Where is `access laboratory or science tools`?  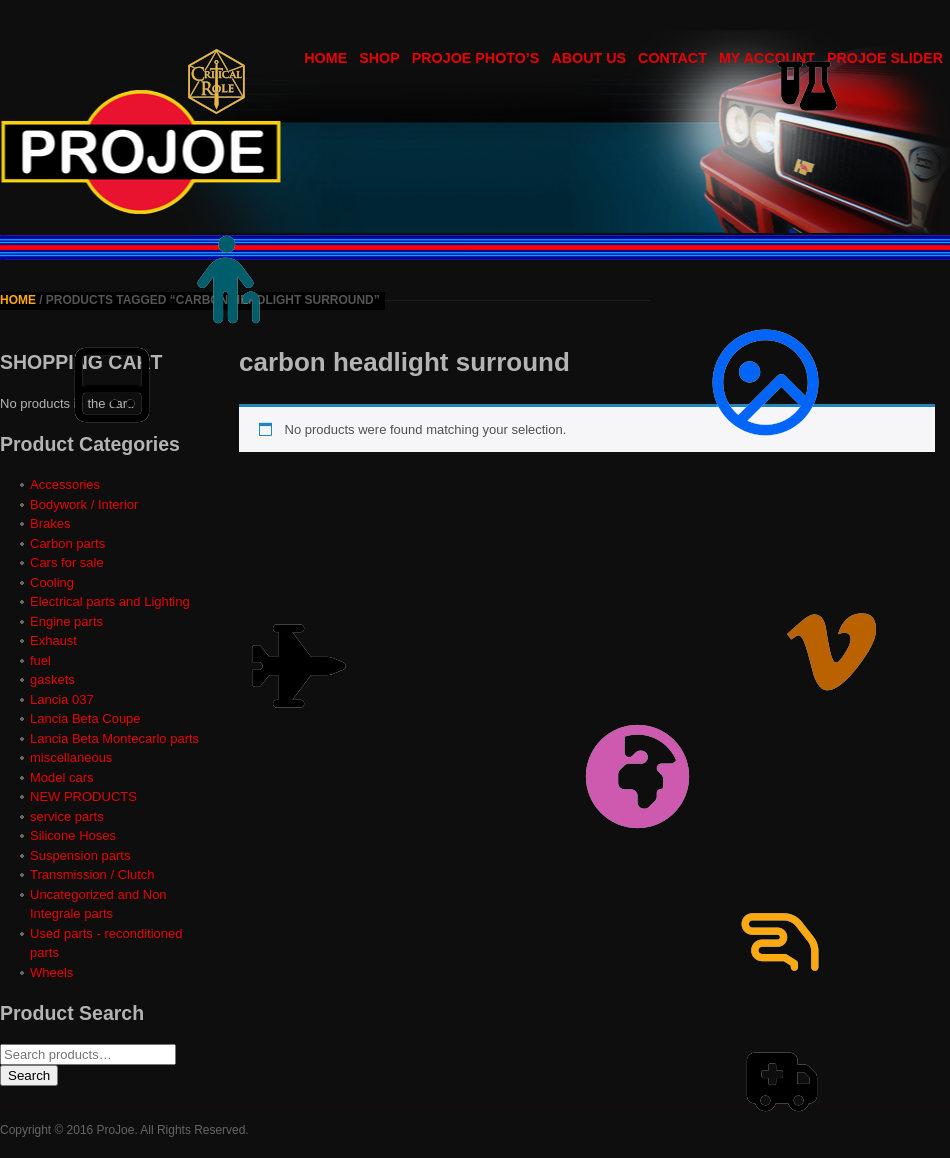
access laboratory or science tools is located at coordinates (809, 86).